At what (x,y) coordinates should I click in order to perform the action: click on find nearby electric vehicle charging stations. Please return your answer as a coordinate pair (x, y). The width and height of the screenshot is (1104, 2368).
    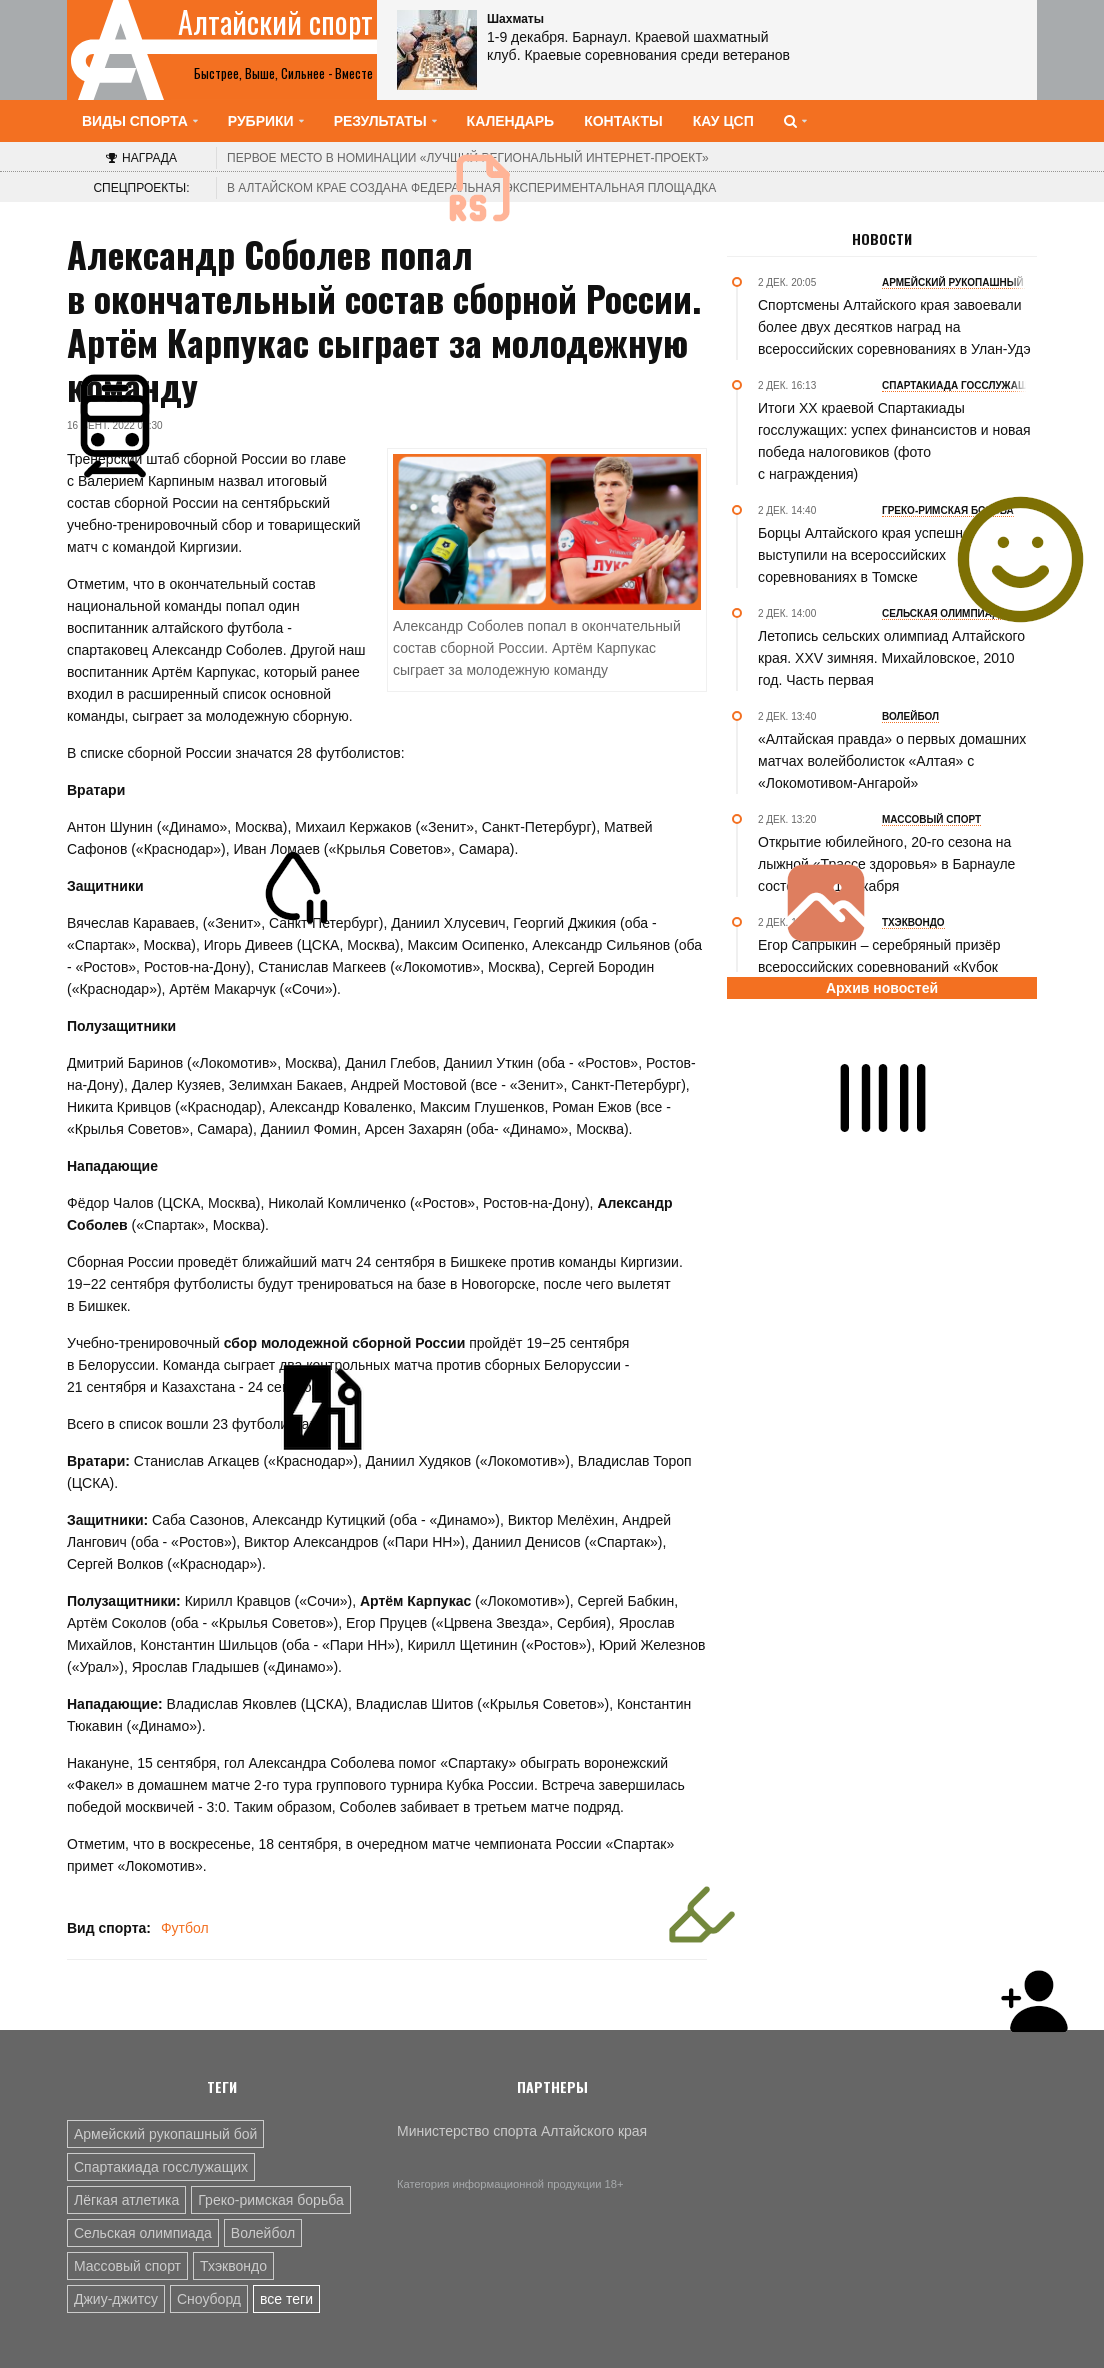
    Looking at the image, I should click on (321, 1407).